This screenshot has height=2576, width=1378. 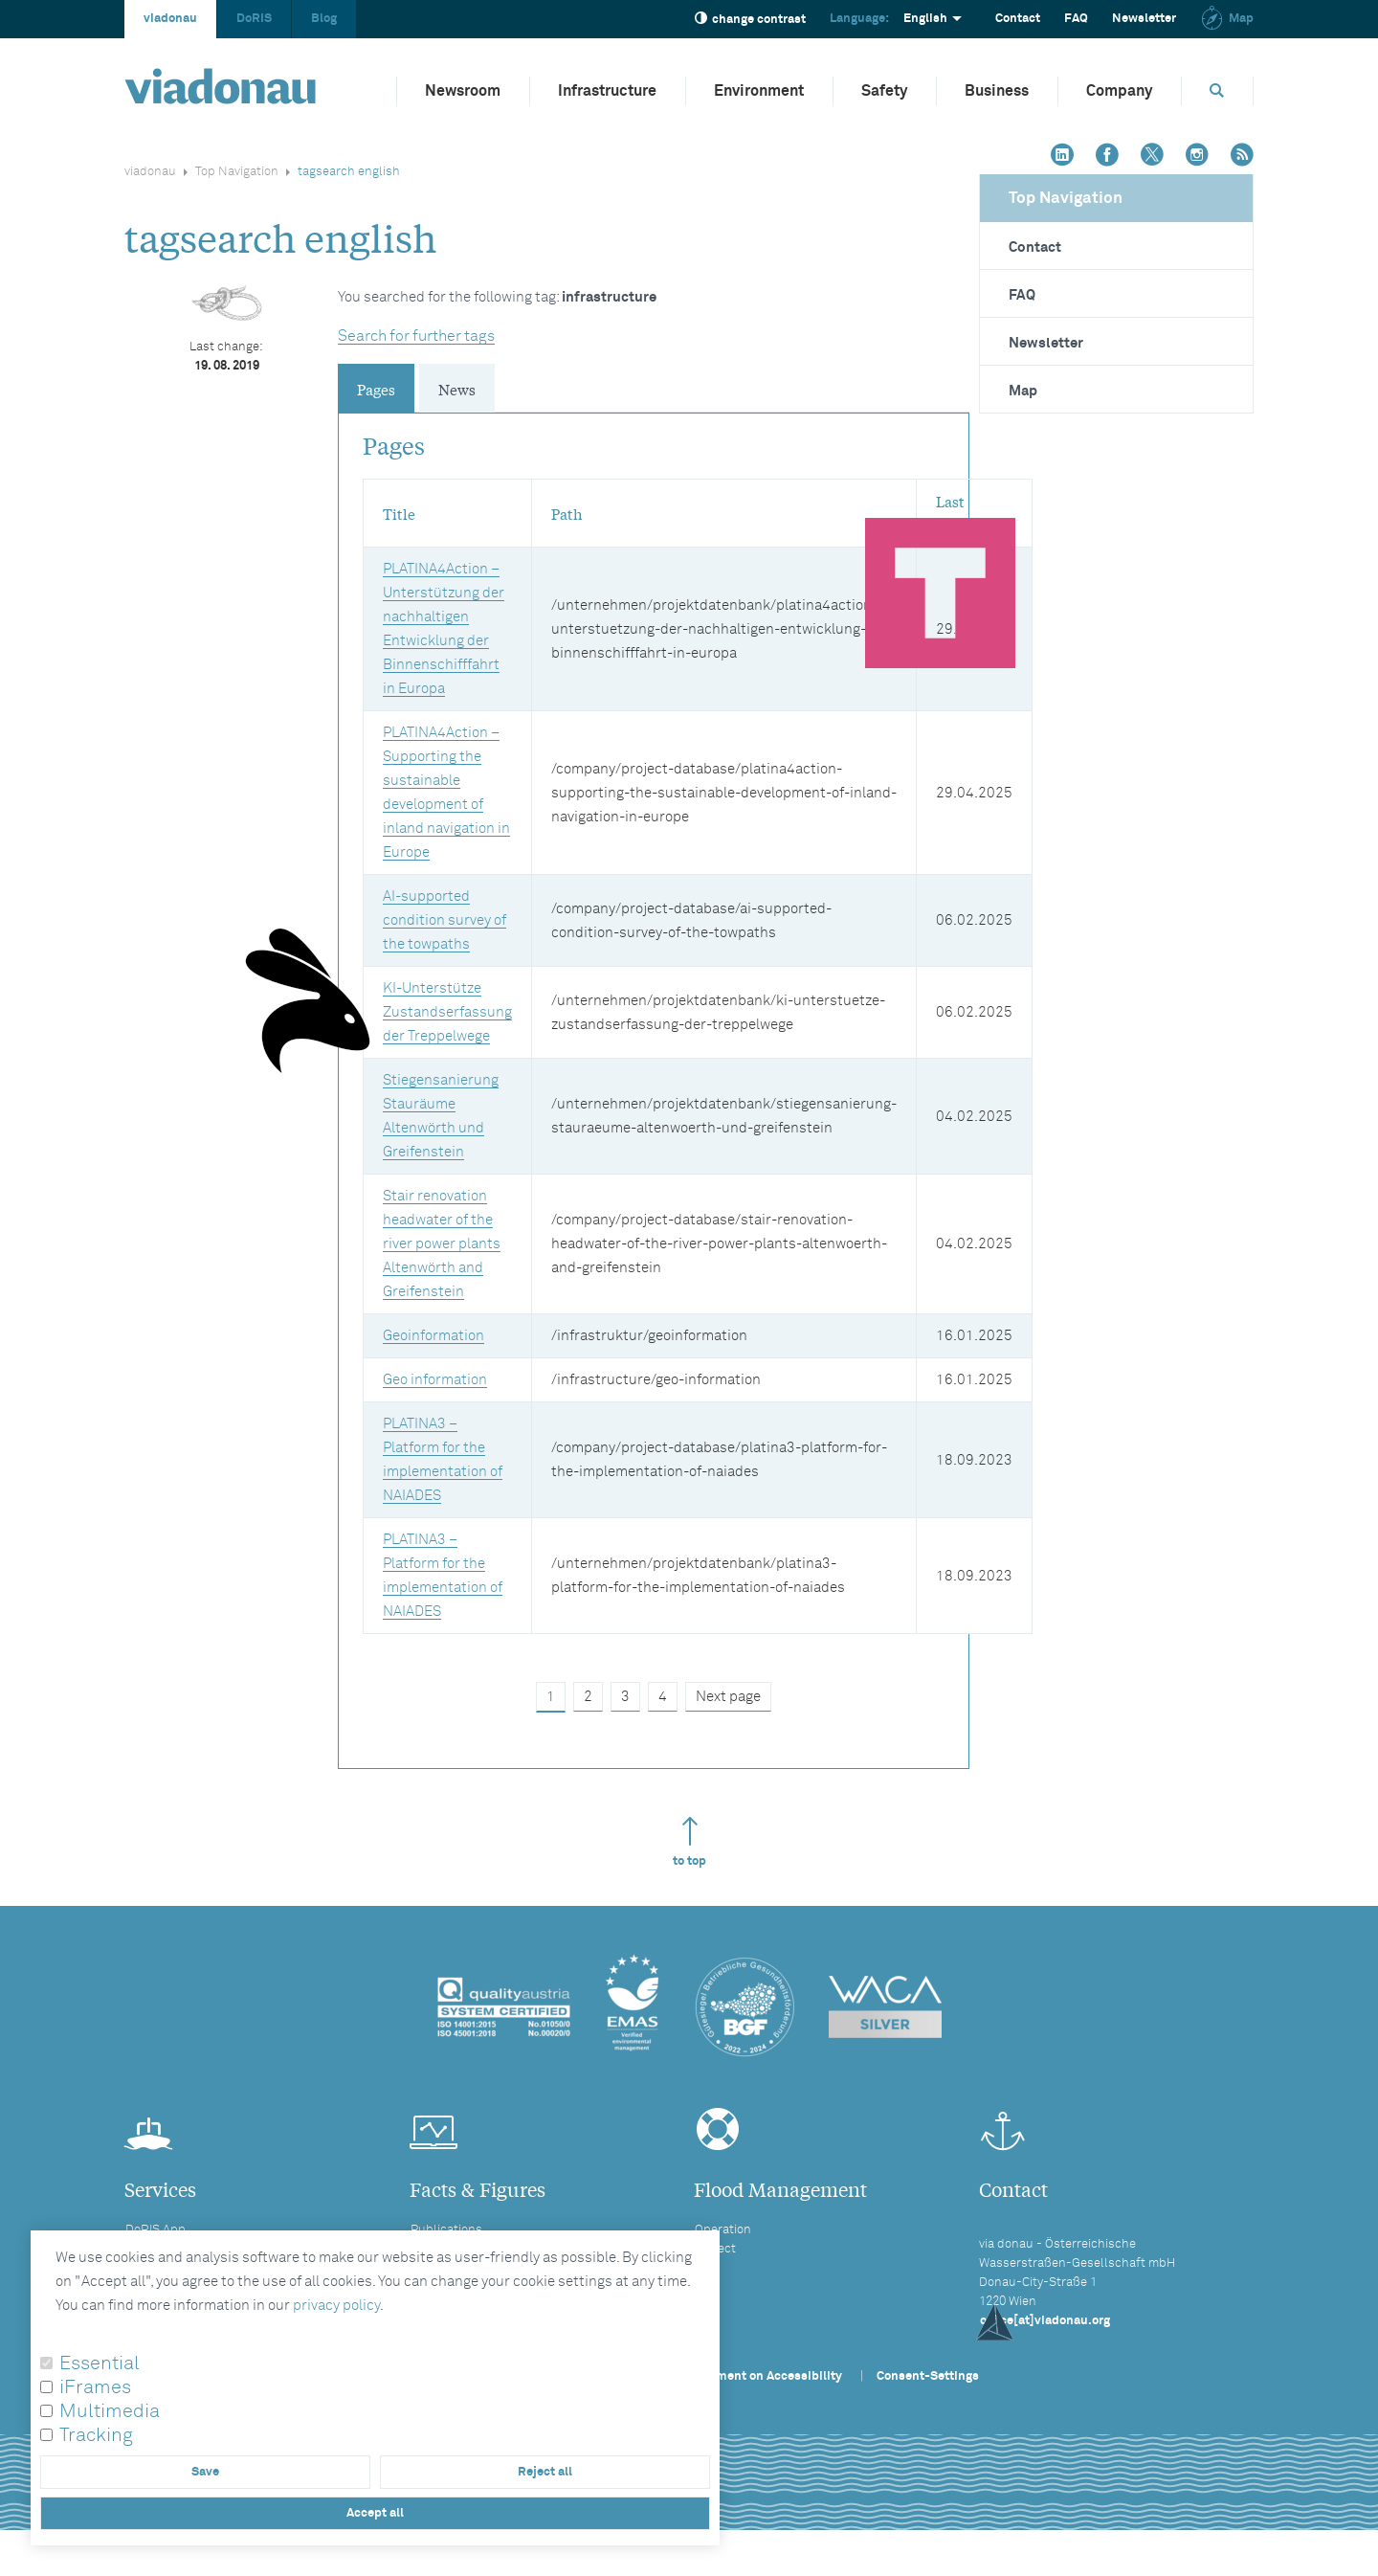 I want to click on cmake build system logo, so click(x=994, y=2321).